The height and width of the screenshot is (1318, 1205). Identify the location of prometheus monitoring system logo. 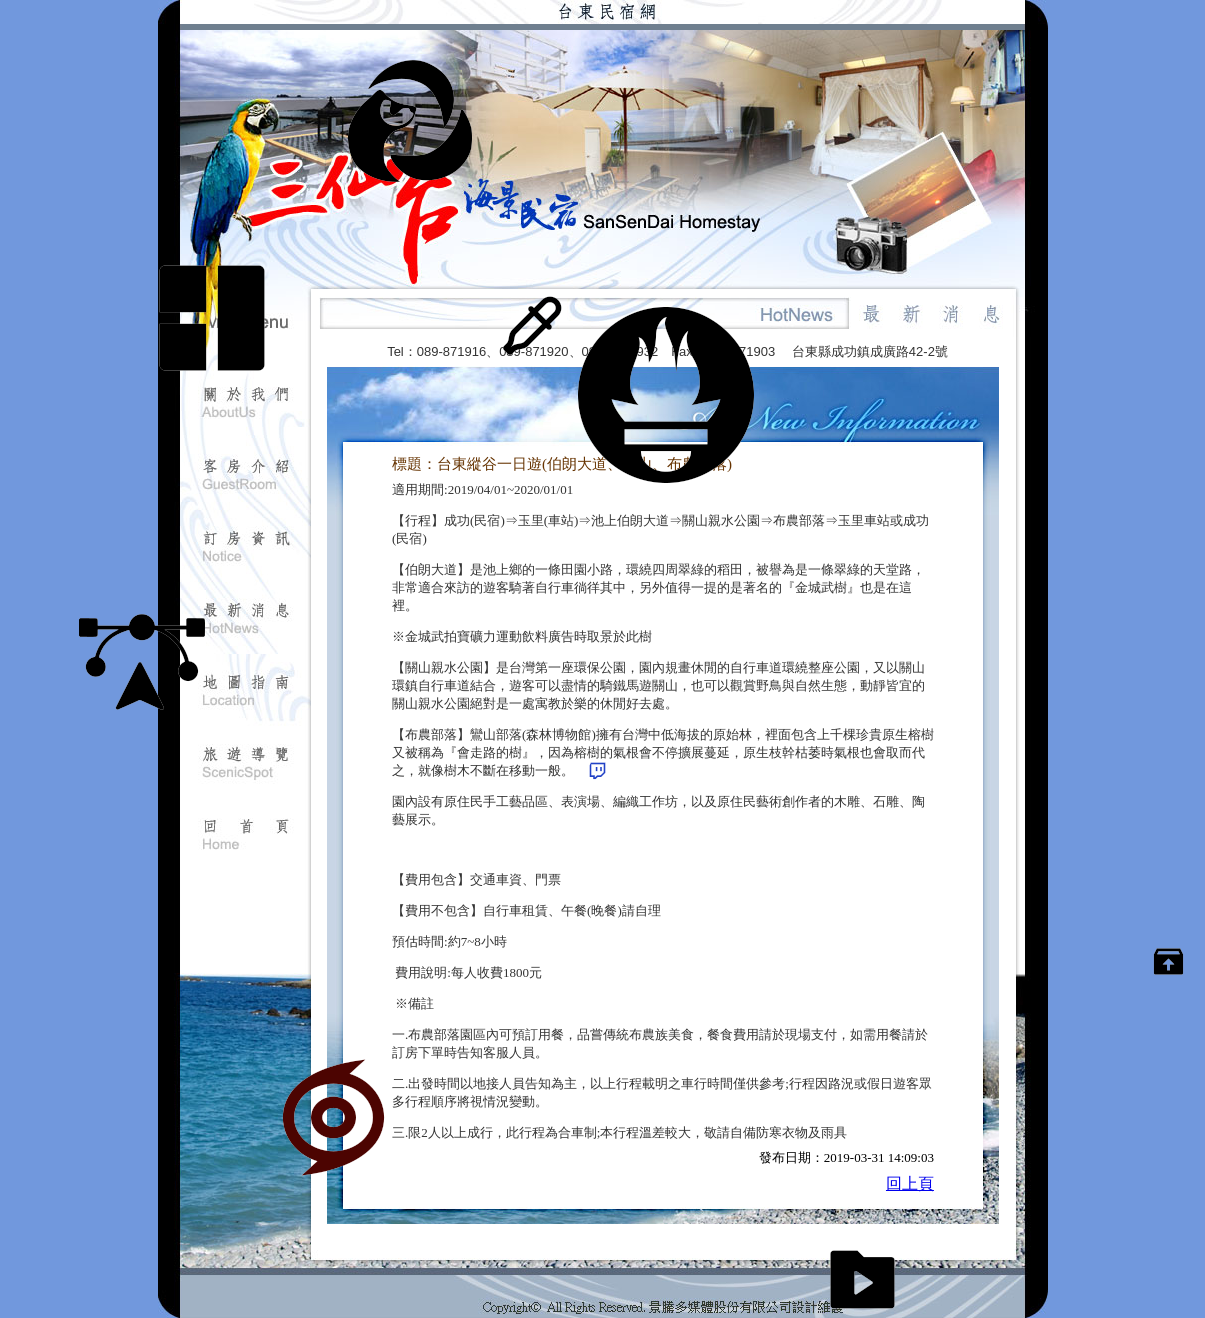
(666, 395).